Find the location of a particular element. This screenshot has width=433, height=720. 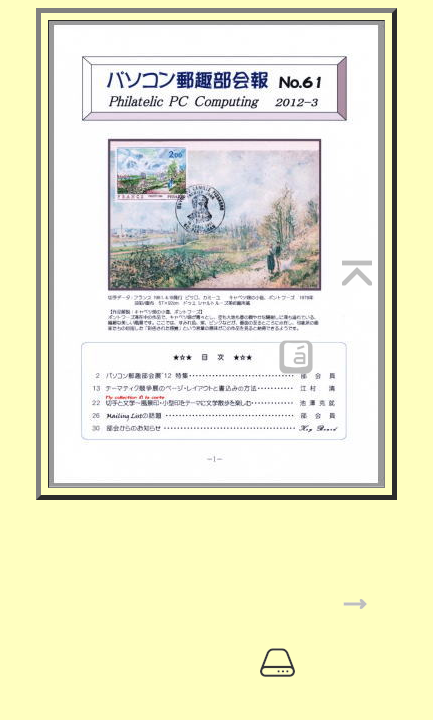

access hard drive or storage device is located at coordinates (277, 661).